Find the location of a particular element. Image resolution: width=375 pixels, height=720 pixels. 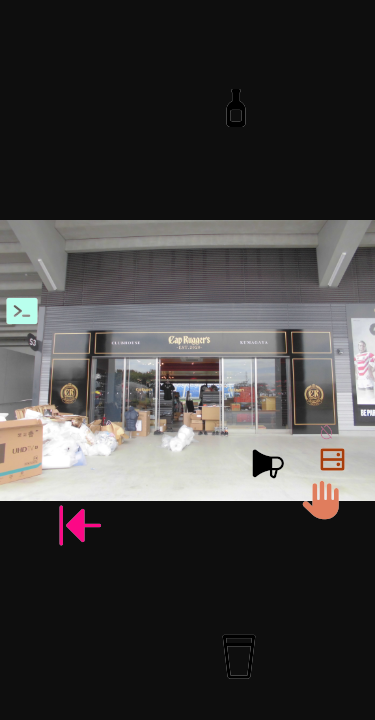

browse wine selection or menu is located at coordinates (236, 108).